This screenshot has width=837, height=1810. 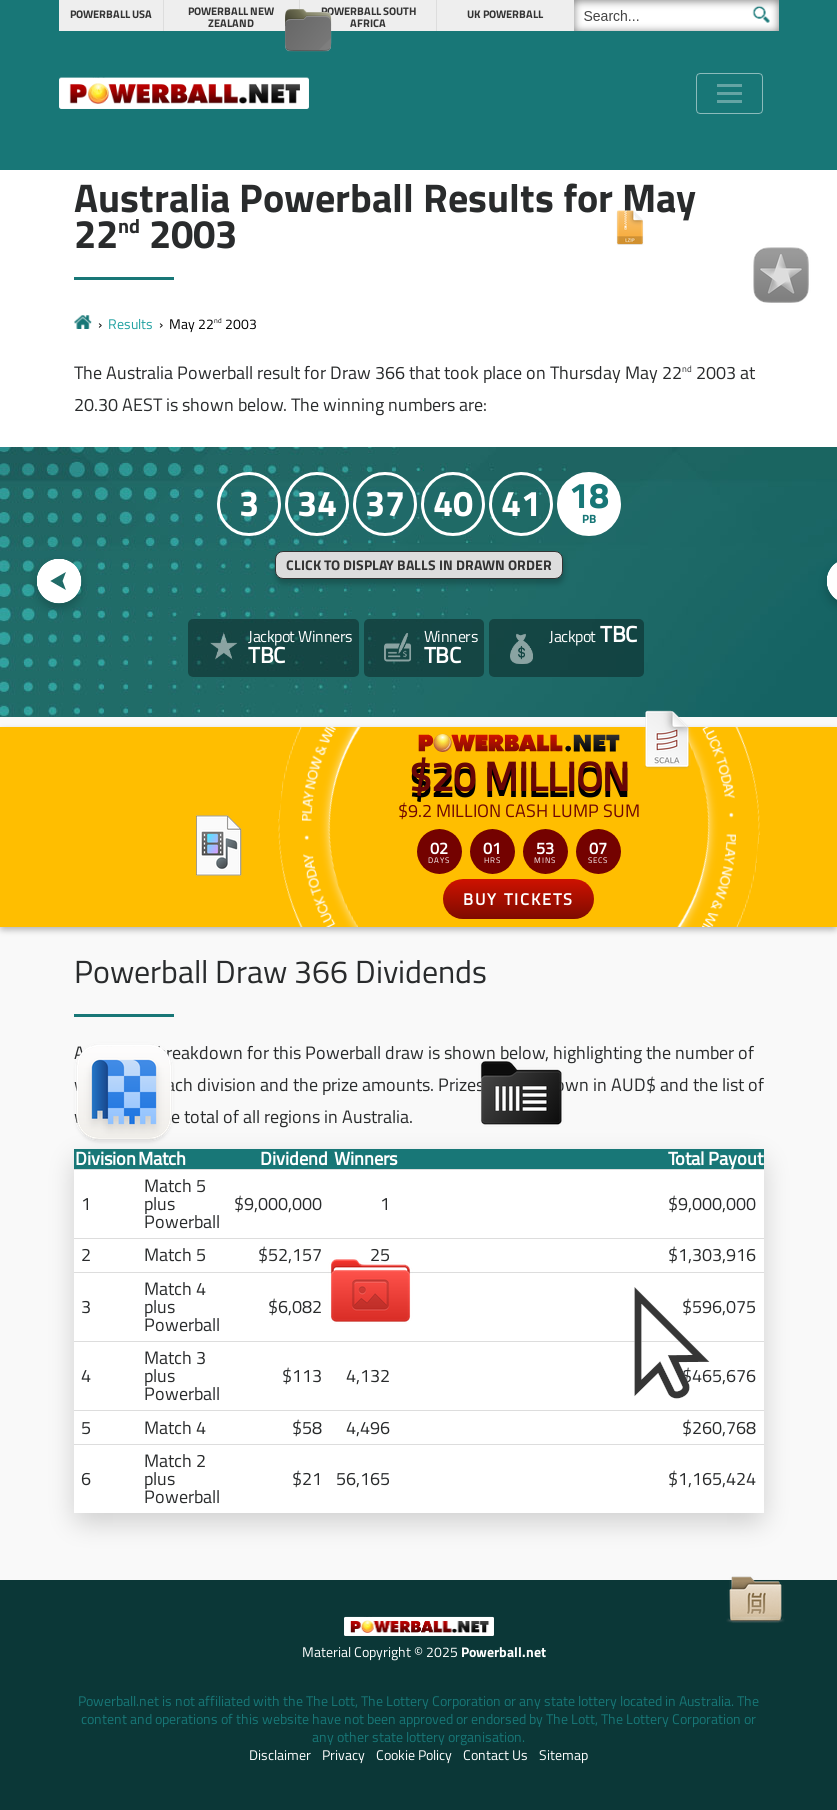 I want to click on open Blanket ambient sound app, so click(x=124, y=1092).